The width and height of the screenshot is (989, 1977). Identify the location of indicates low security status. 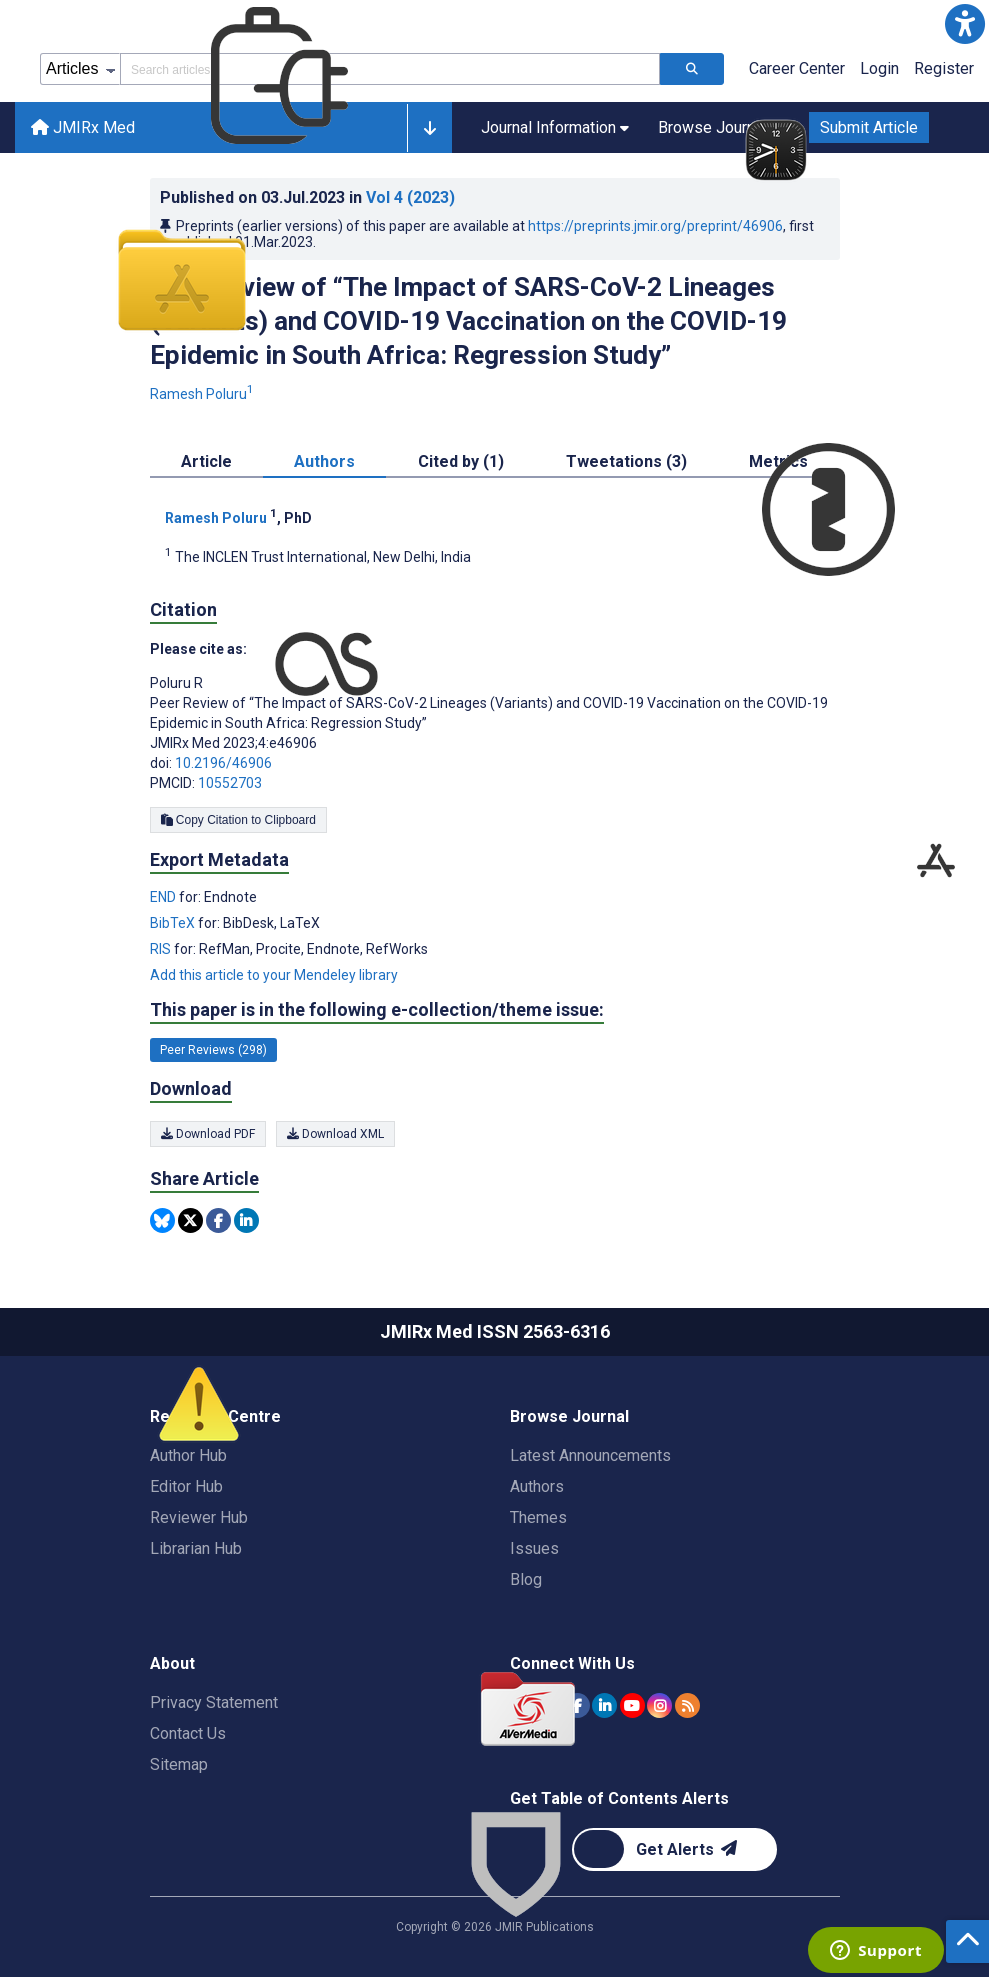
(516, 1864).